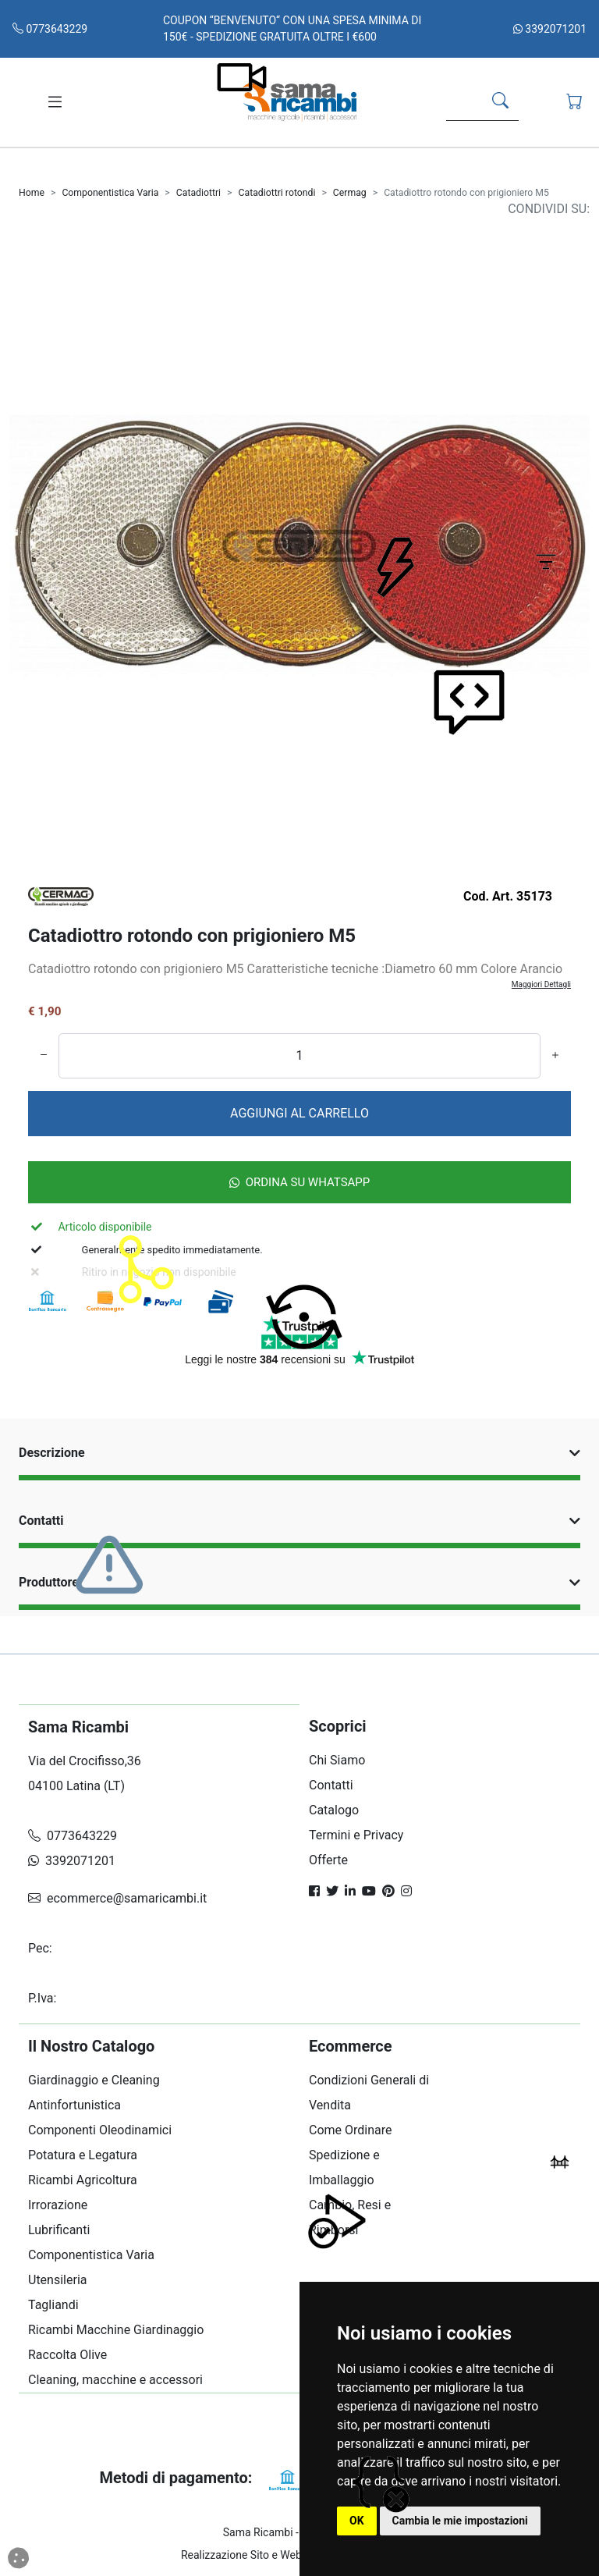  What do you see at coordinates (546, 563) in the screenshot?
I see `filter or sort list items` at bounding box center [546, 563].